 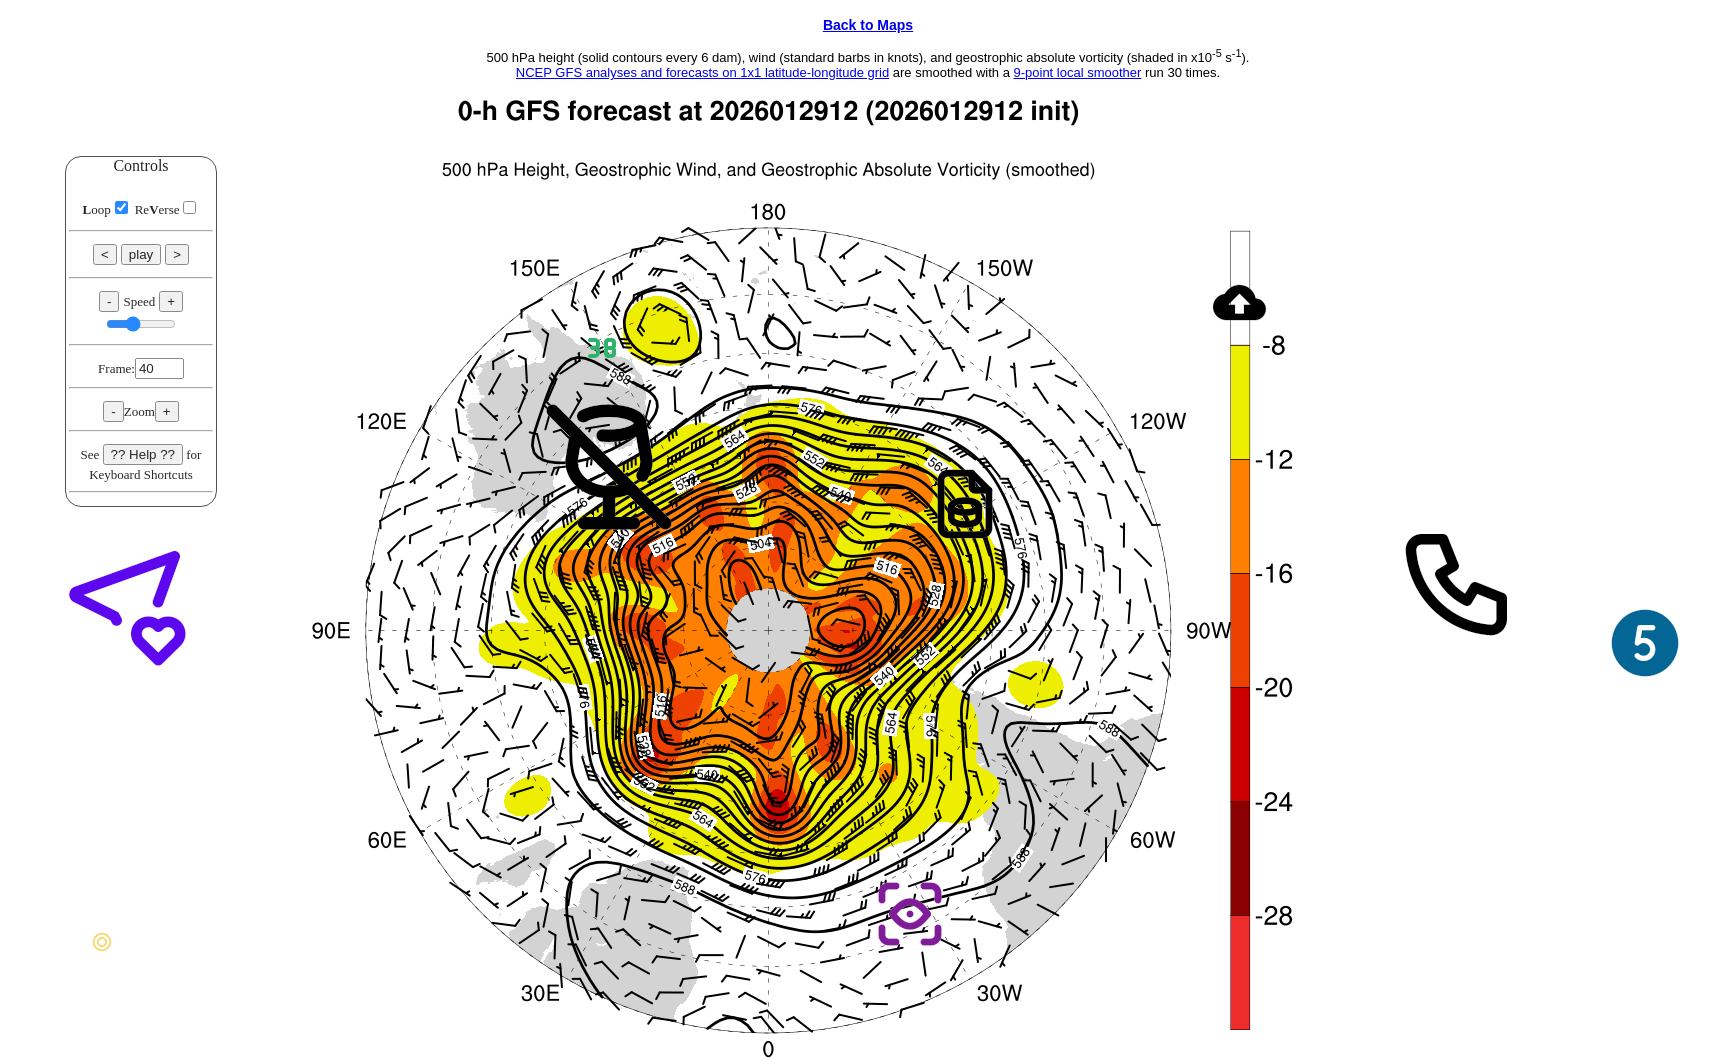 I want to click on upload files to cloud storage, so click(x=1239, y=302).